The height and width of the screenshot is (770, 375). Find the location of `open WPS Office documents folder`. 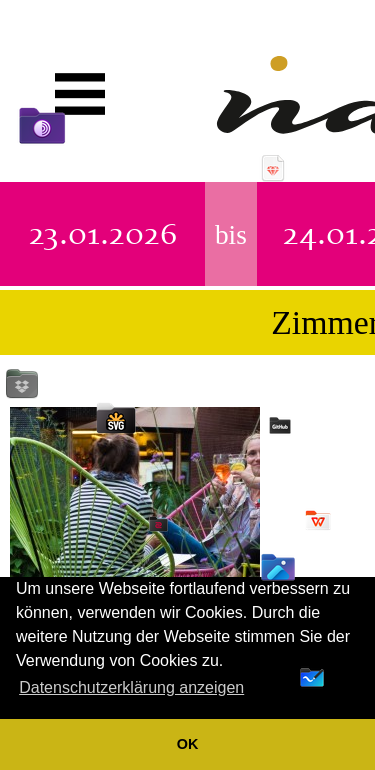

open WPS Office documents folder is located at coordinates (318, 521).